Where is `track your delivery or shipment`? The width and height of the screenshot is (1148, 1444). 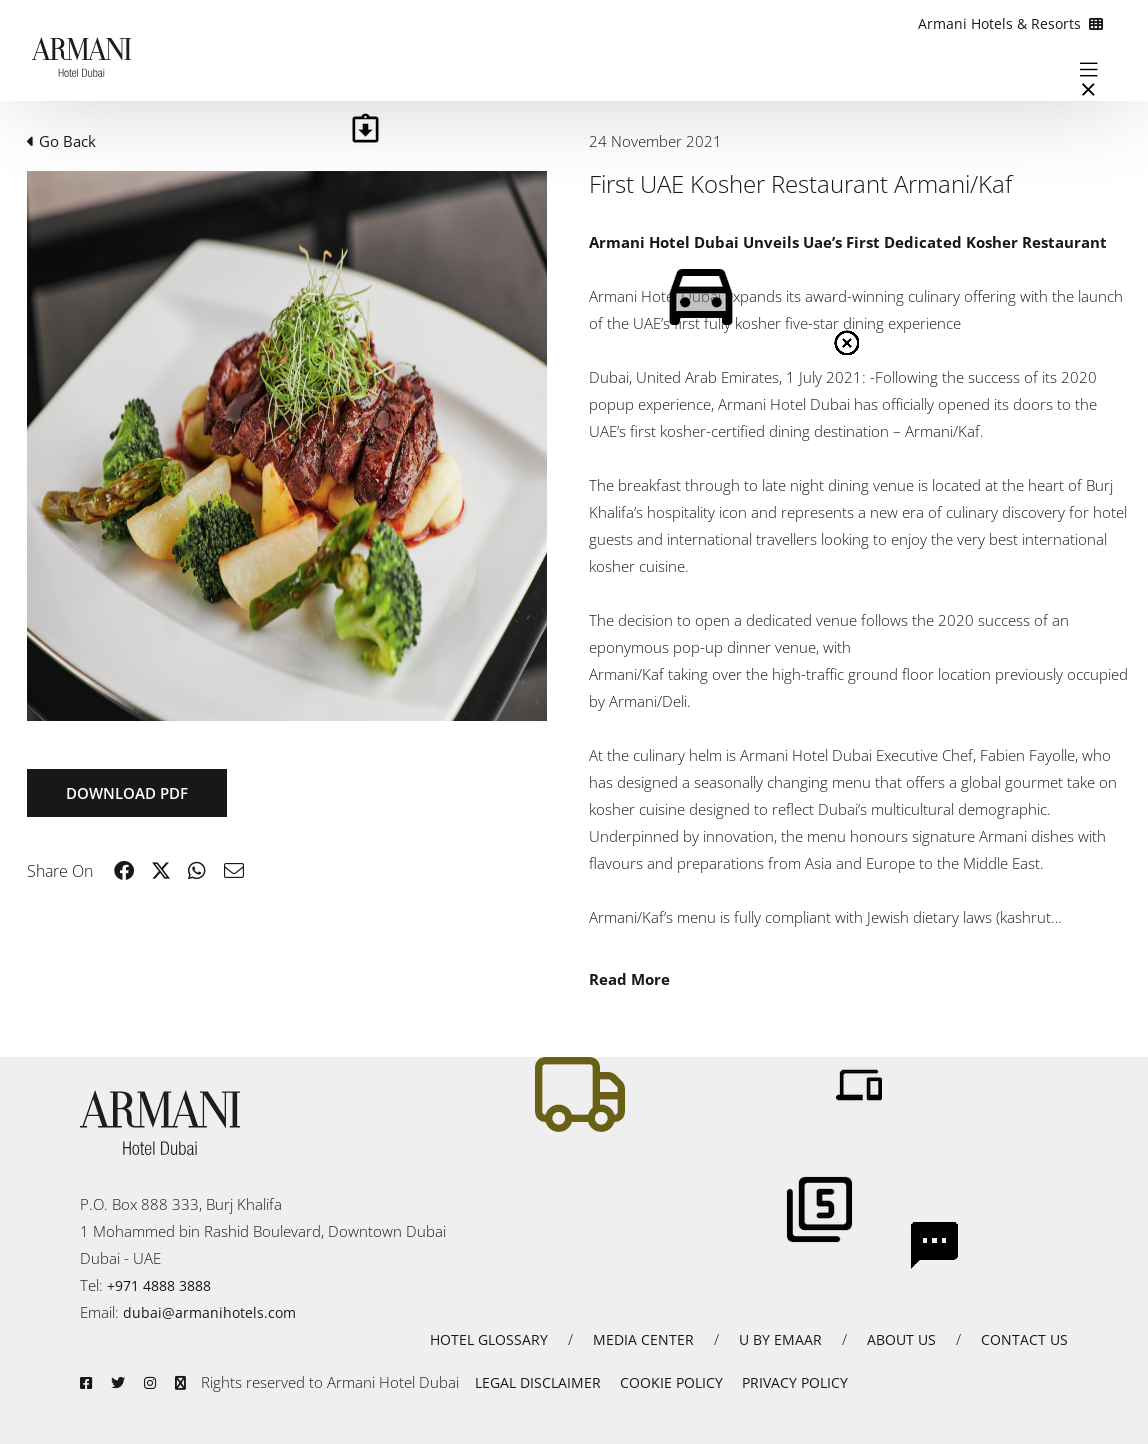
track your delivery or shipment is located at coordinates (580, 1092).